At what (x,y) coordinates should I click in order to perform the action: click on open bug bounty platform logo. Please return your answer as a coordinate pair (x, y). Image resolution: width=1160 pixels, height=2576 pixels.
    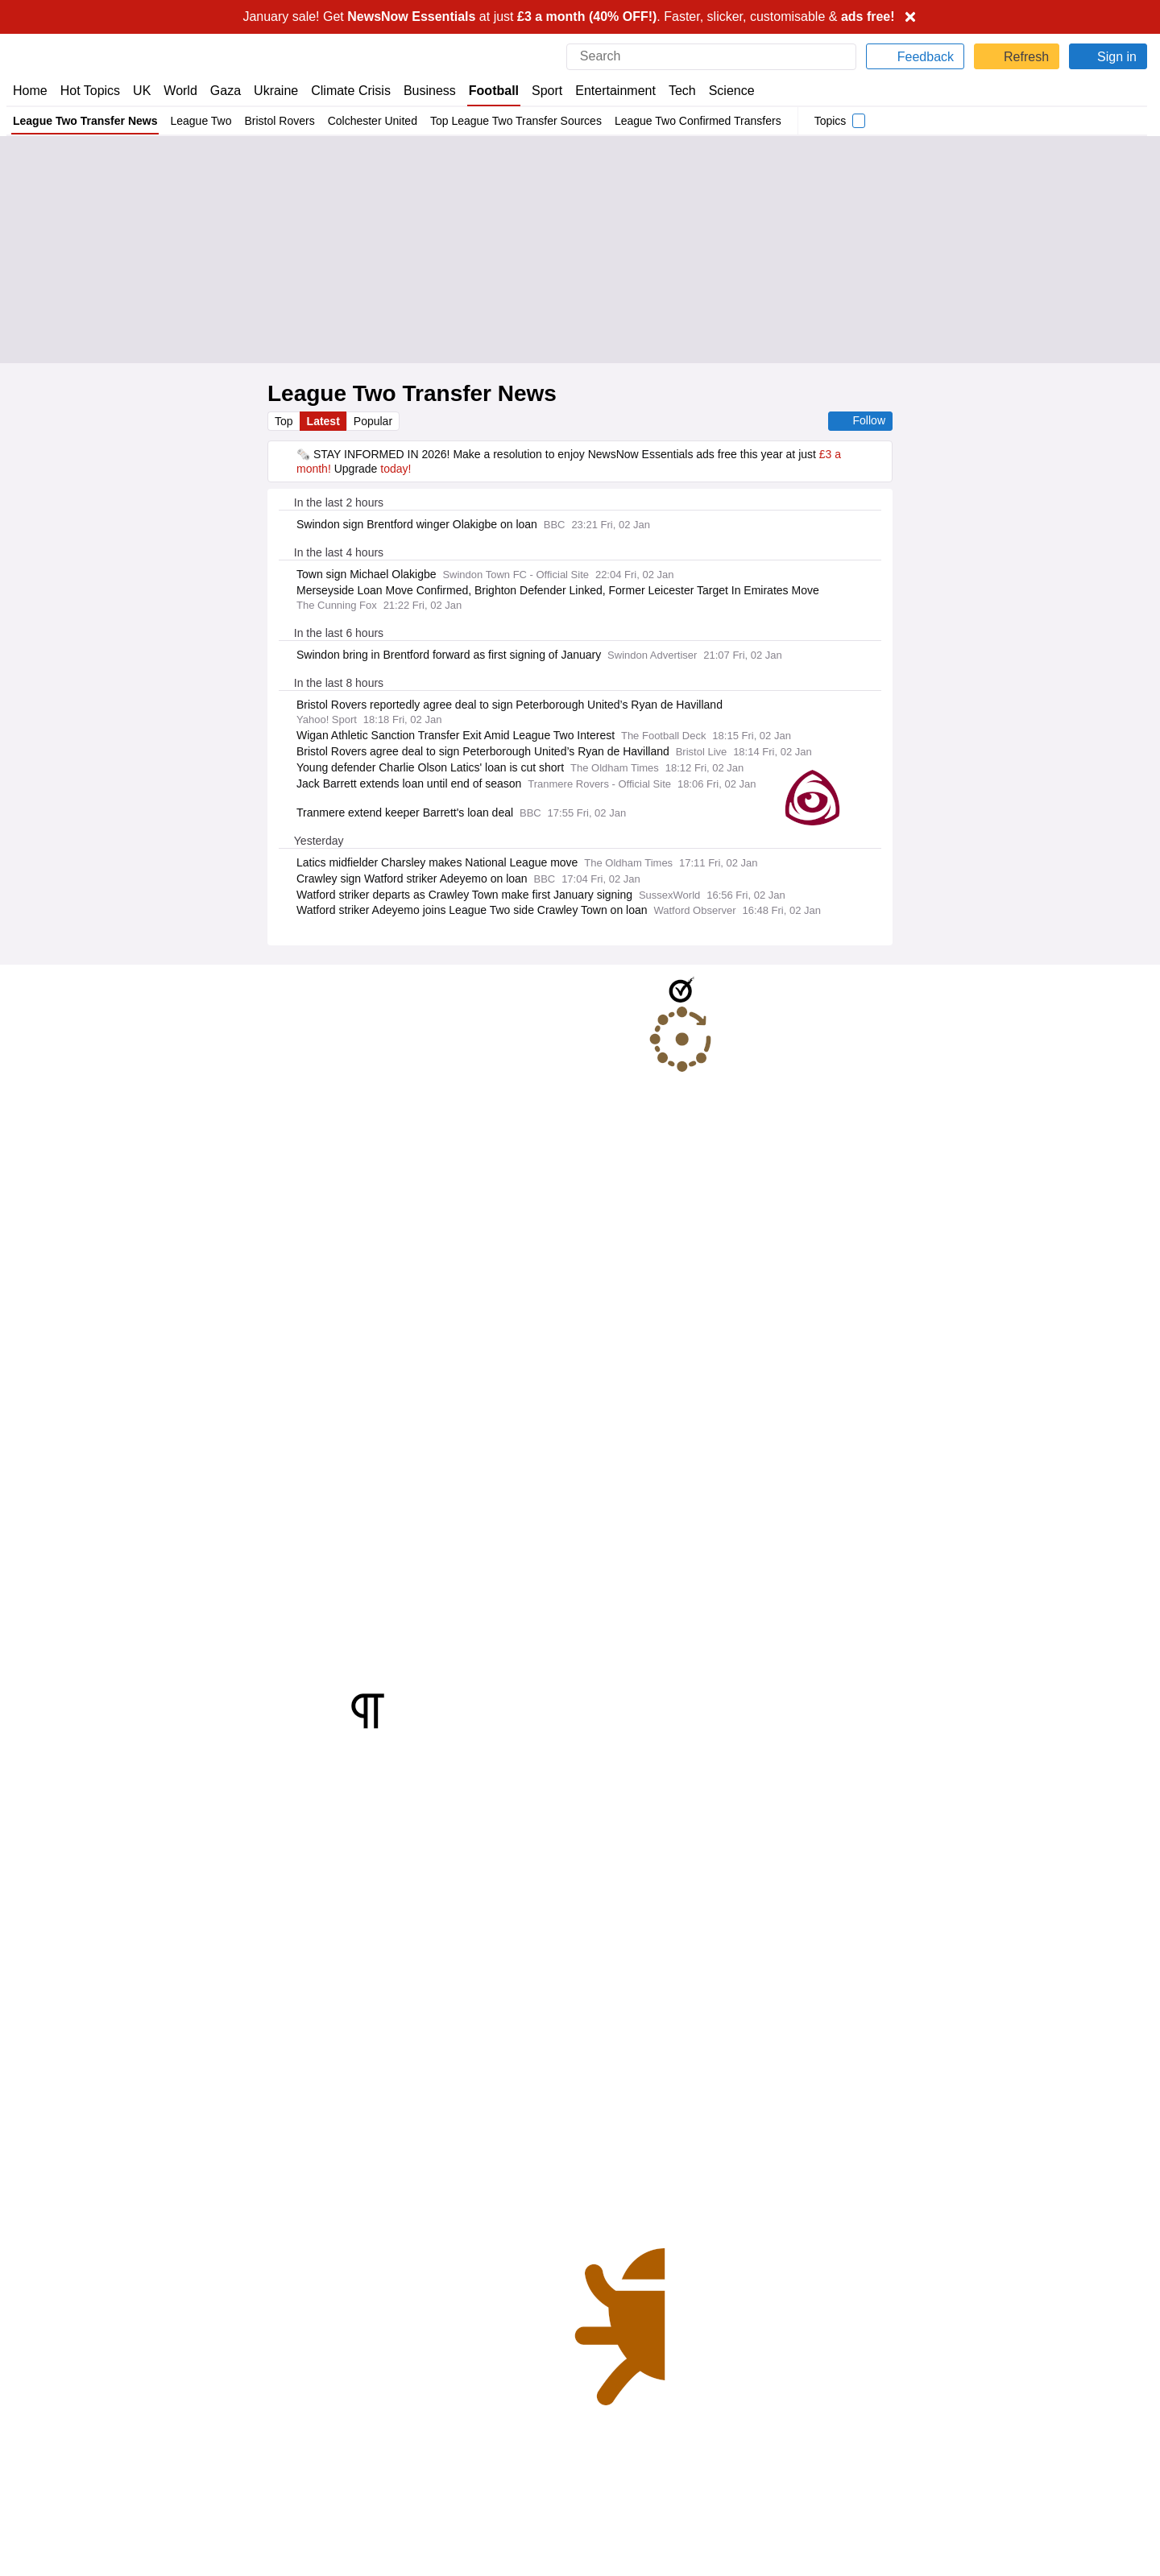
    Looking at the image, I should click on (619, 2326).